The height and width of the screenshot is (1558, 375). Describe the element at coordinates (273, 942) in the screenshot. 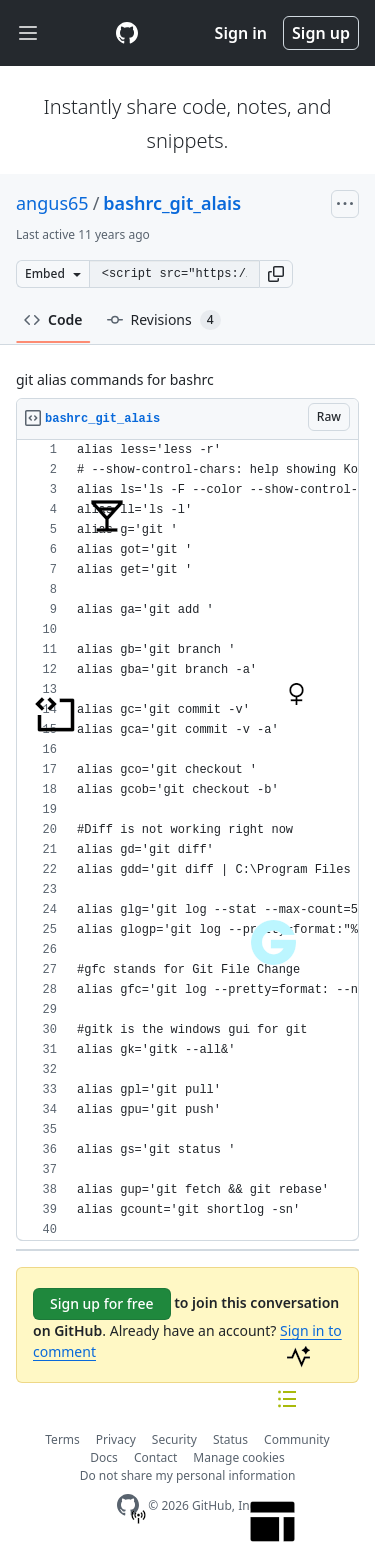

I see `open the Groupon app` at that location.